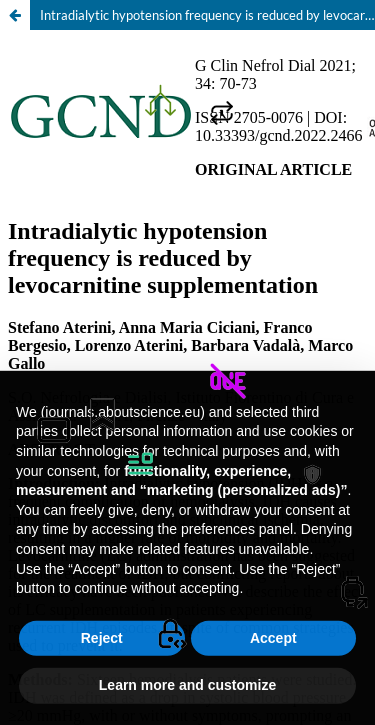 The image size is (375, 725). What do you see at coordinates (140, 463) in the screenshot?
I see `align element to the right of text` at bounding box center [140, 463].